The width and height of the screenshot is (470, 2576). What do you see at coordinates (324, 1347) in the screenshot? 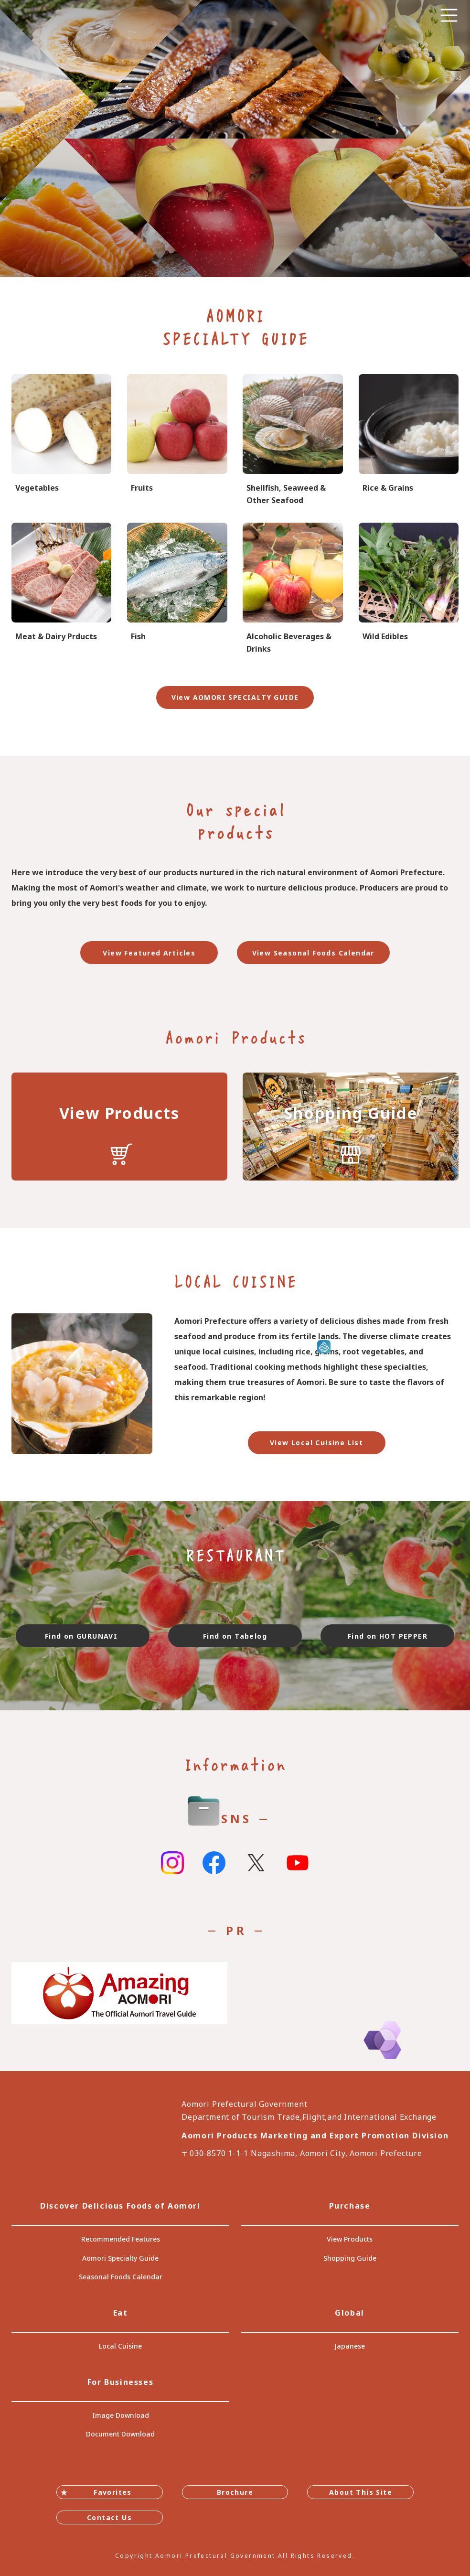
I see `open Pinegrow web editor application` at bounding box center [324, 1347].